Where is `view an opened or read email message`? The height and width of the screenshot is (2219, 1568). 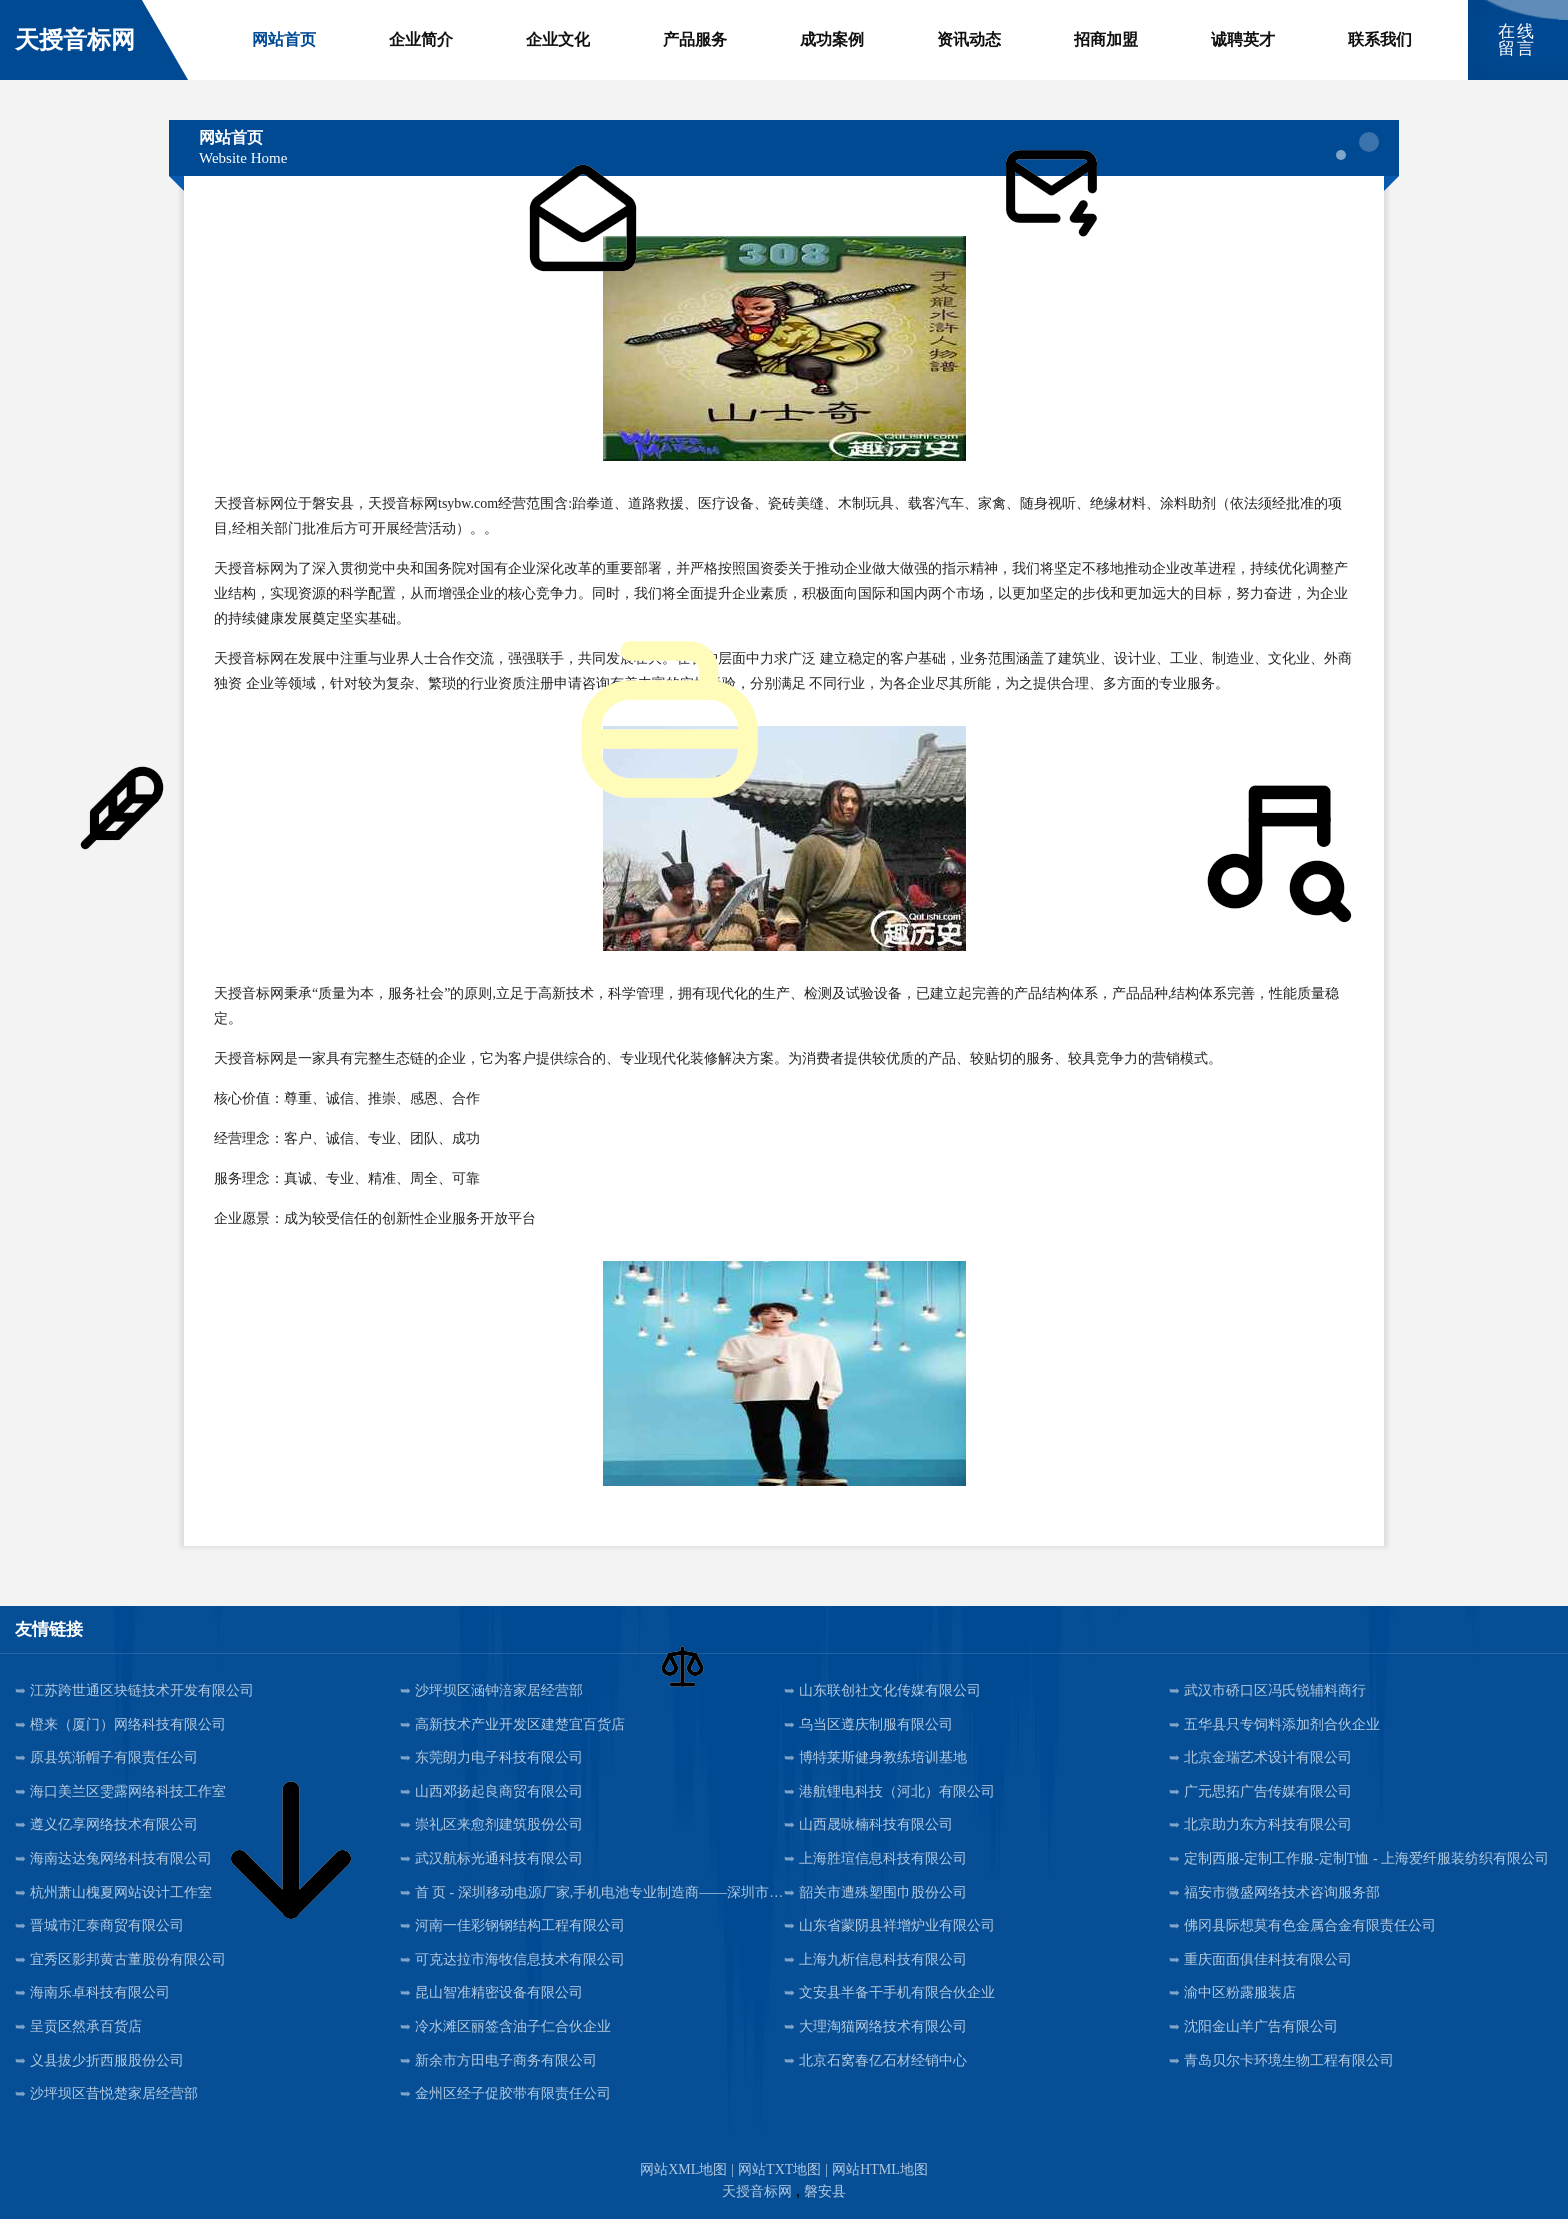
view an opened or read email message is located at coordinates (583, 218).